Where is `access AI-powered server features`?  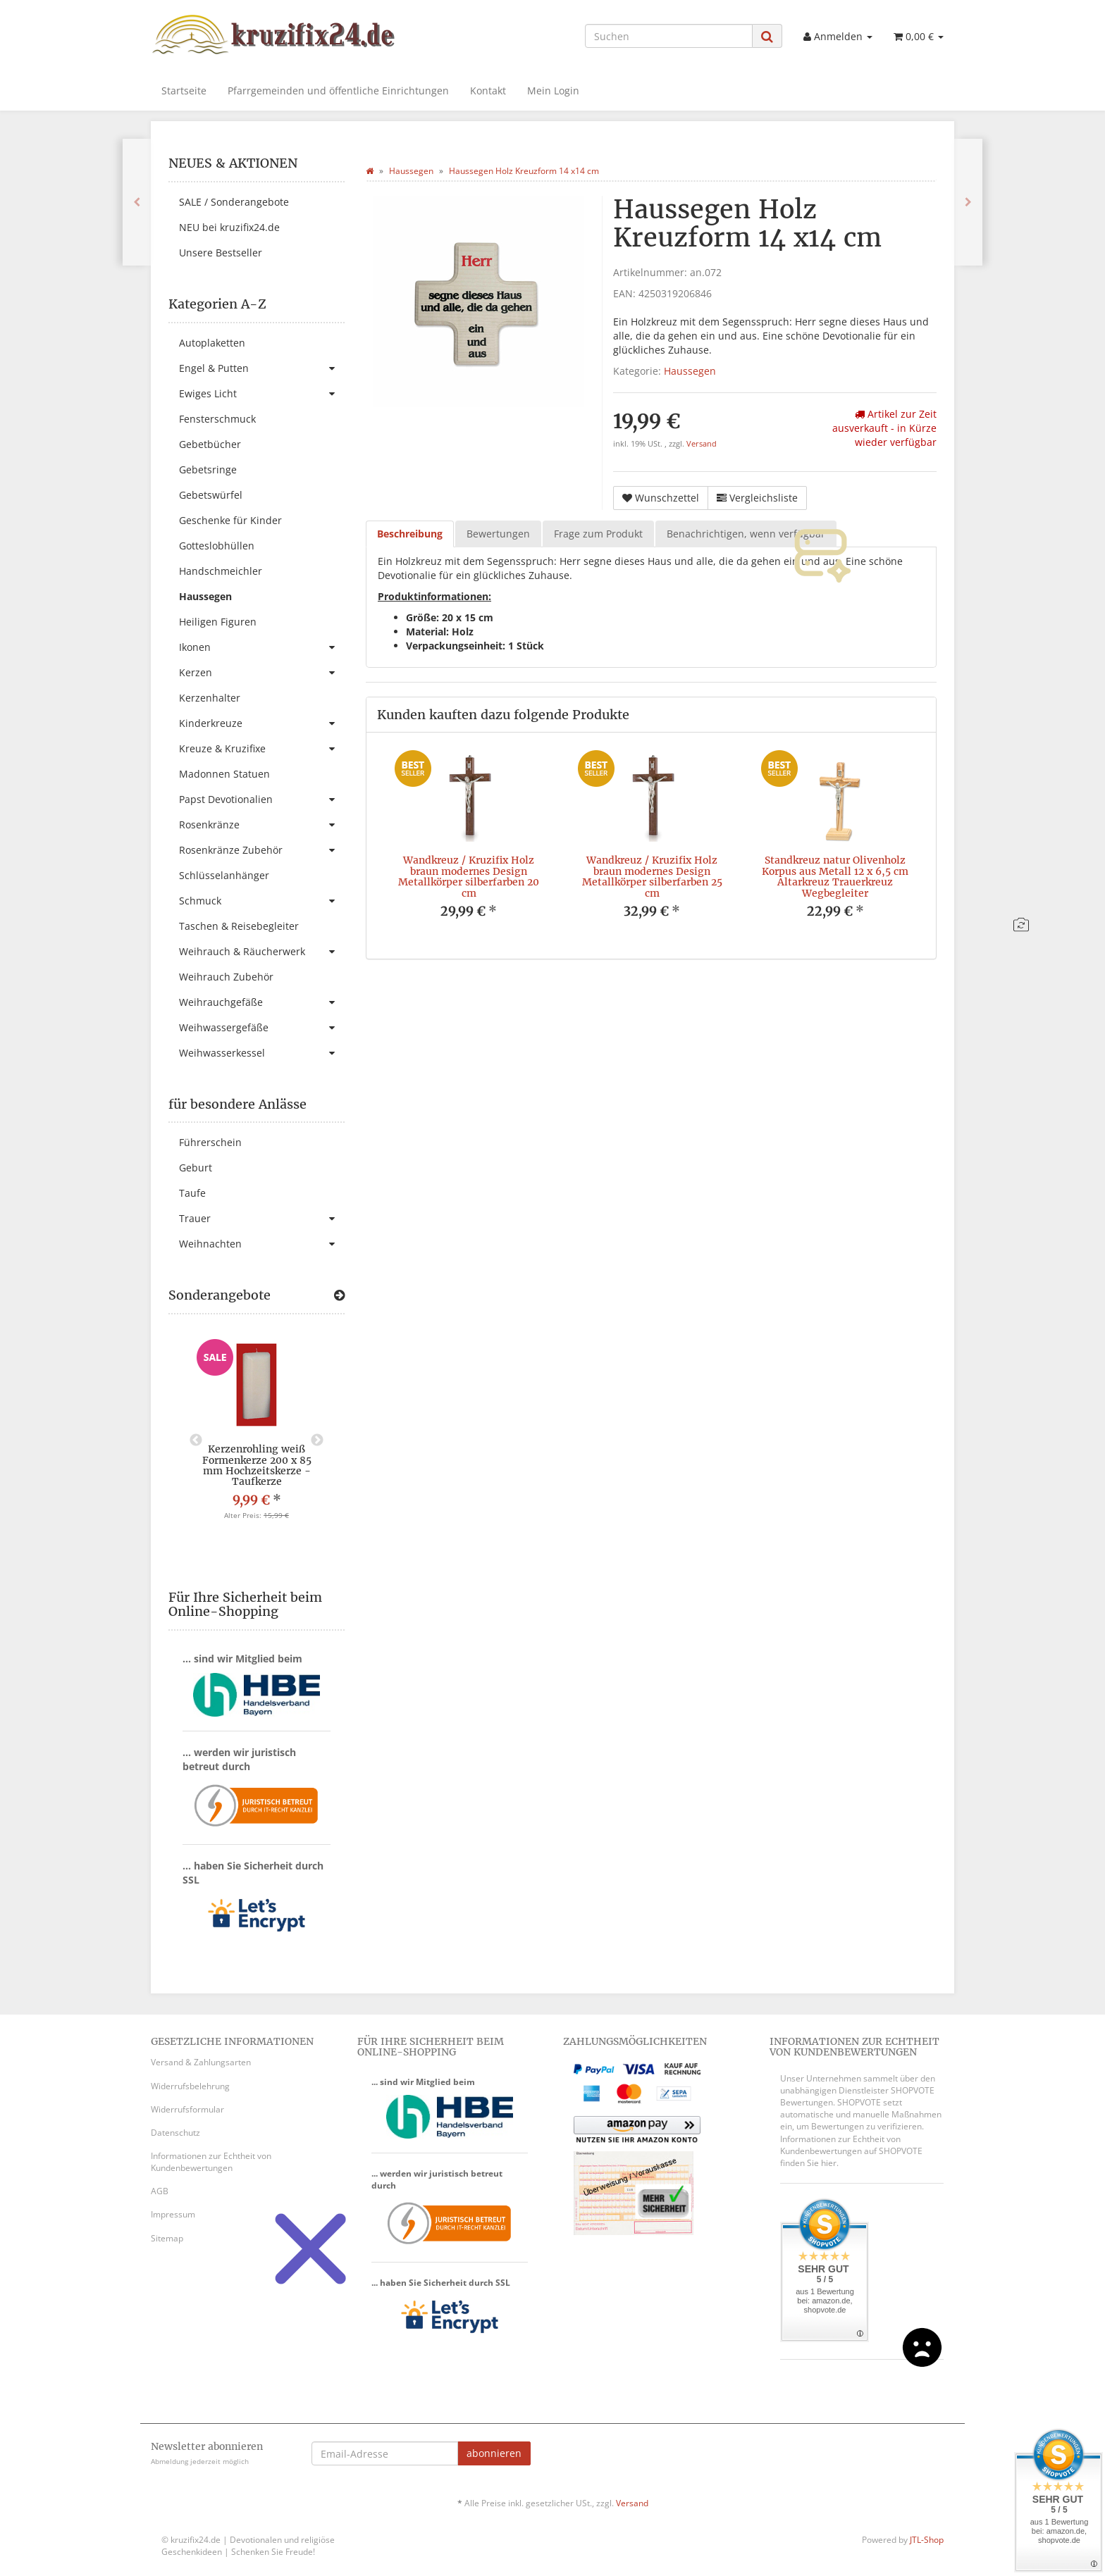
access AI-powered server features is located at coordinates (820, 552).